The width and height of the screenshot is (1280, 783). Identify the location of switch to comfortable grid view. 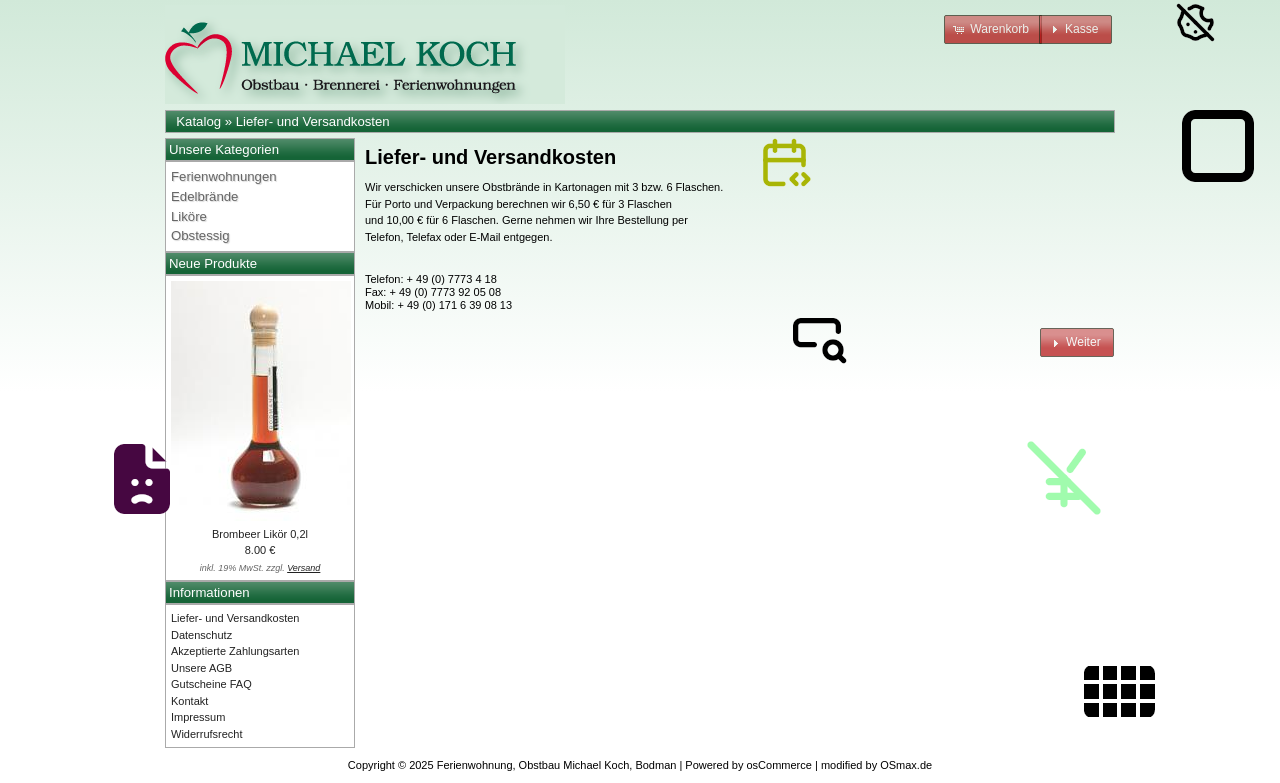
(1117, 691).